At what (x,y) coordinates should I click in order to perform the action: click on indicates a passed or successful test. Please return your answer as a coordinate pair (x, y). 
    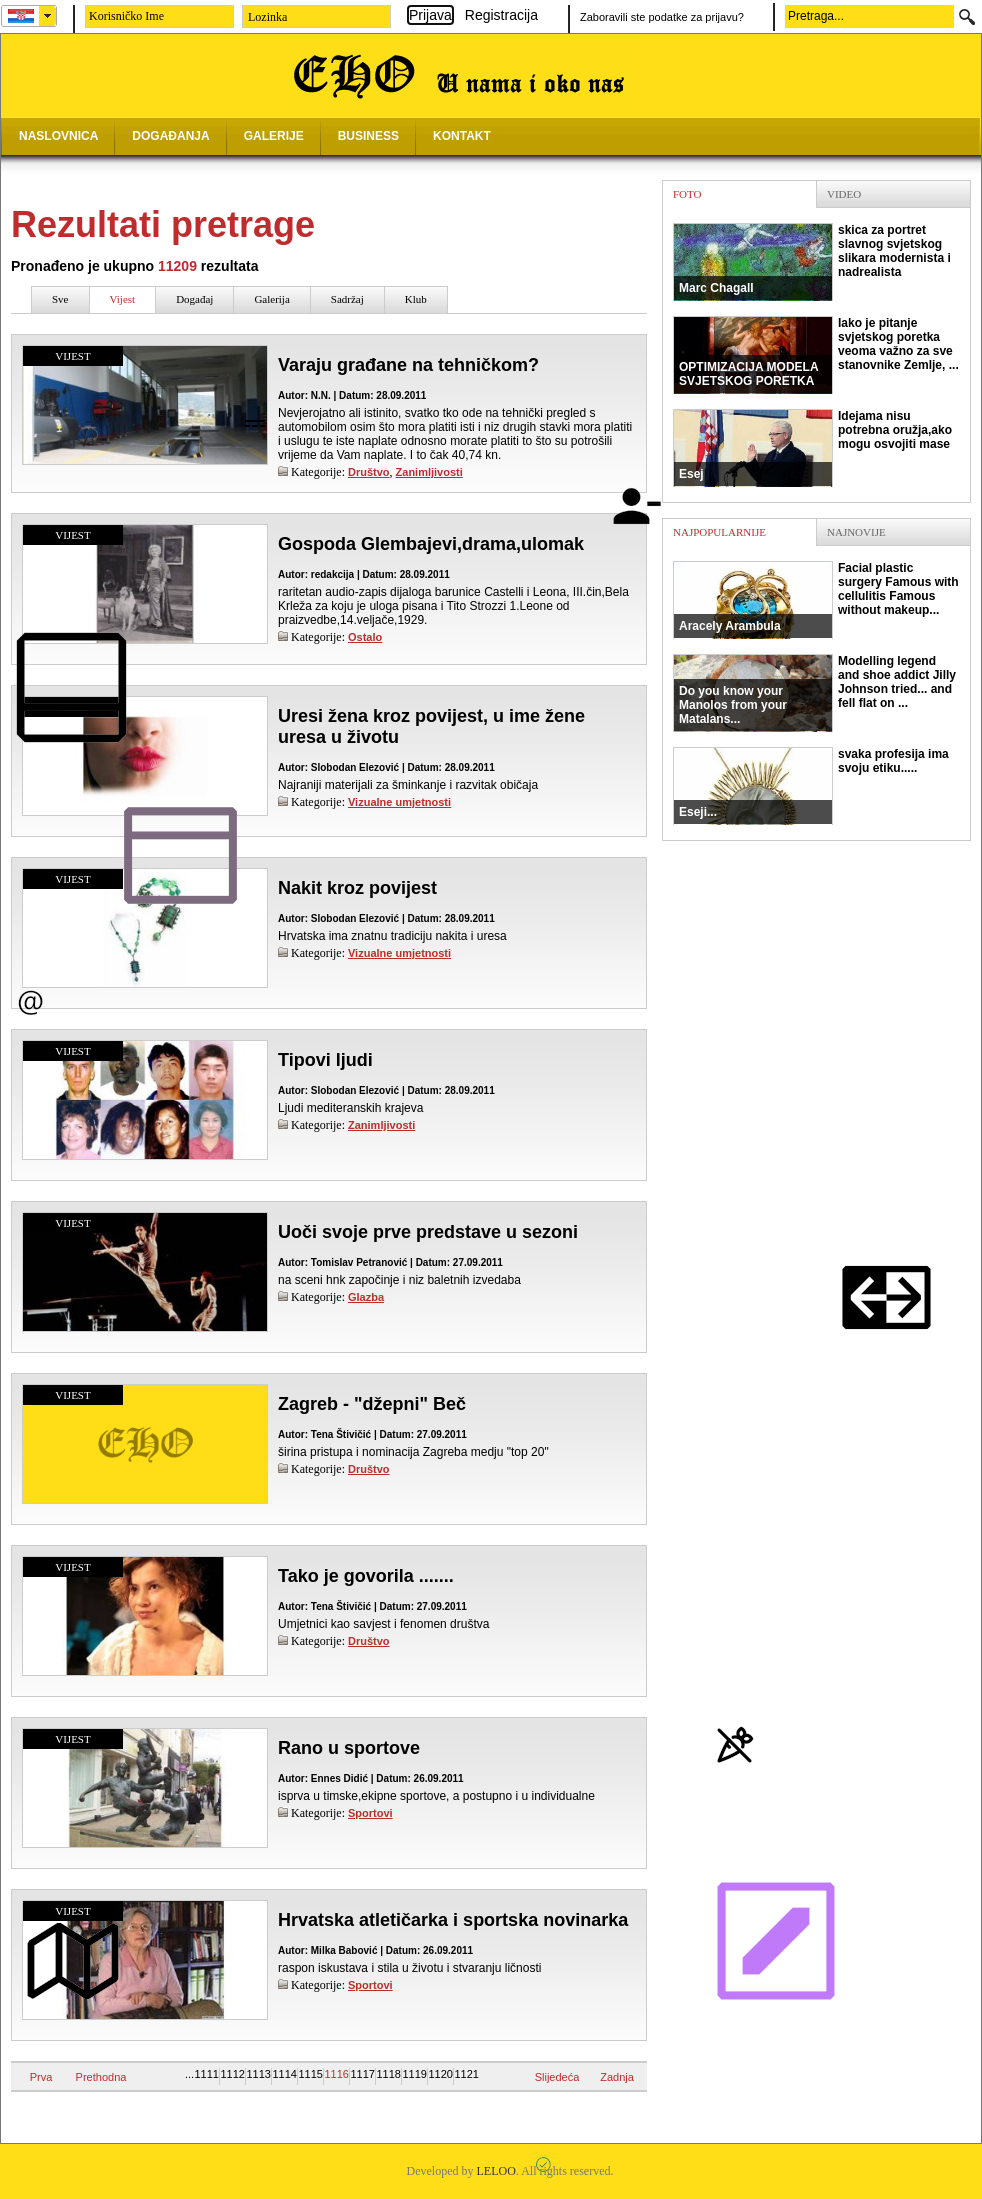
    Looking at the image, I should click on (543, 2164).